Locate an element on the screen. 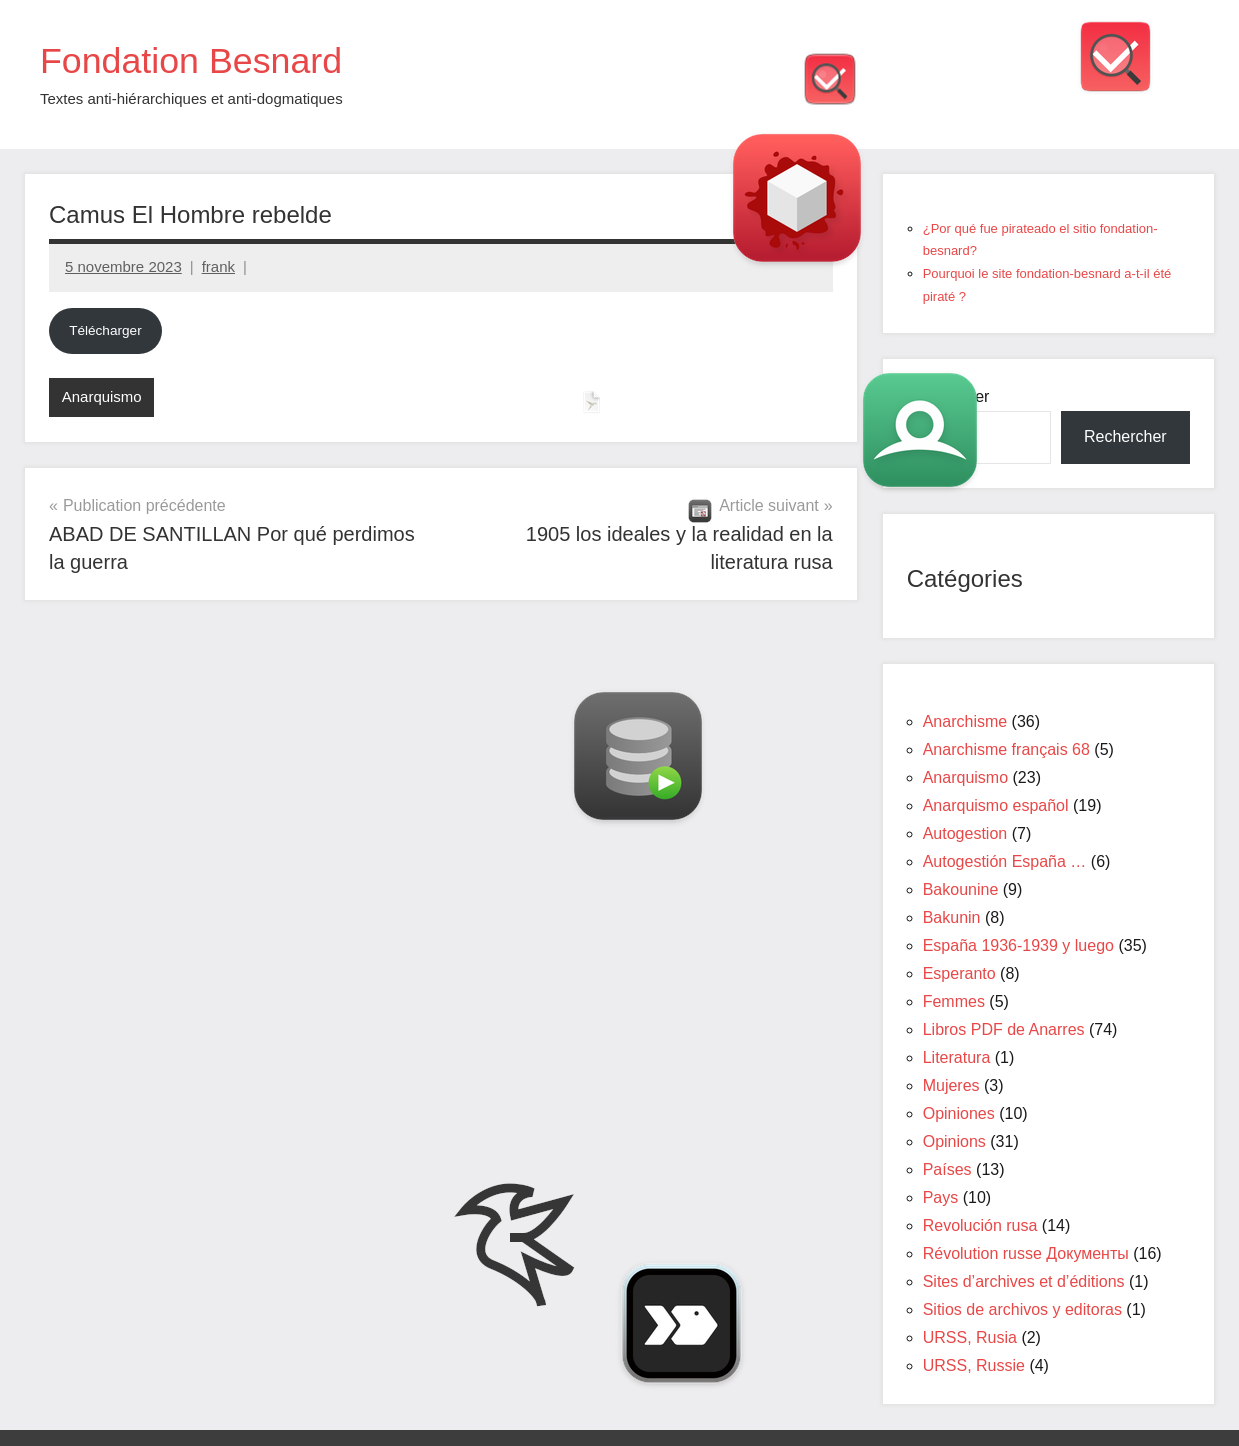 The width and height of the screenshot is (1239, 1446). open dconf editor to browse and modify system configuration settings is located at coordinates (1115, 56).